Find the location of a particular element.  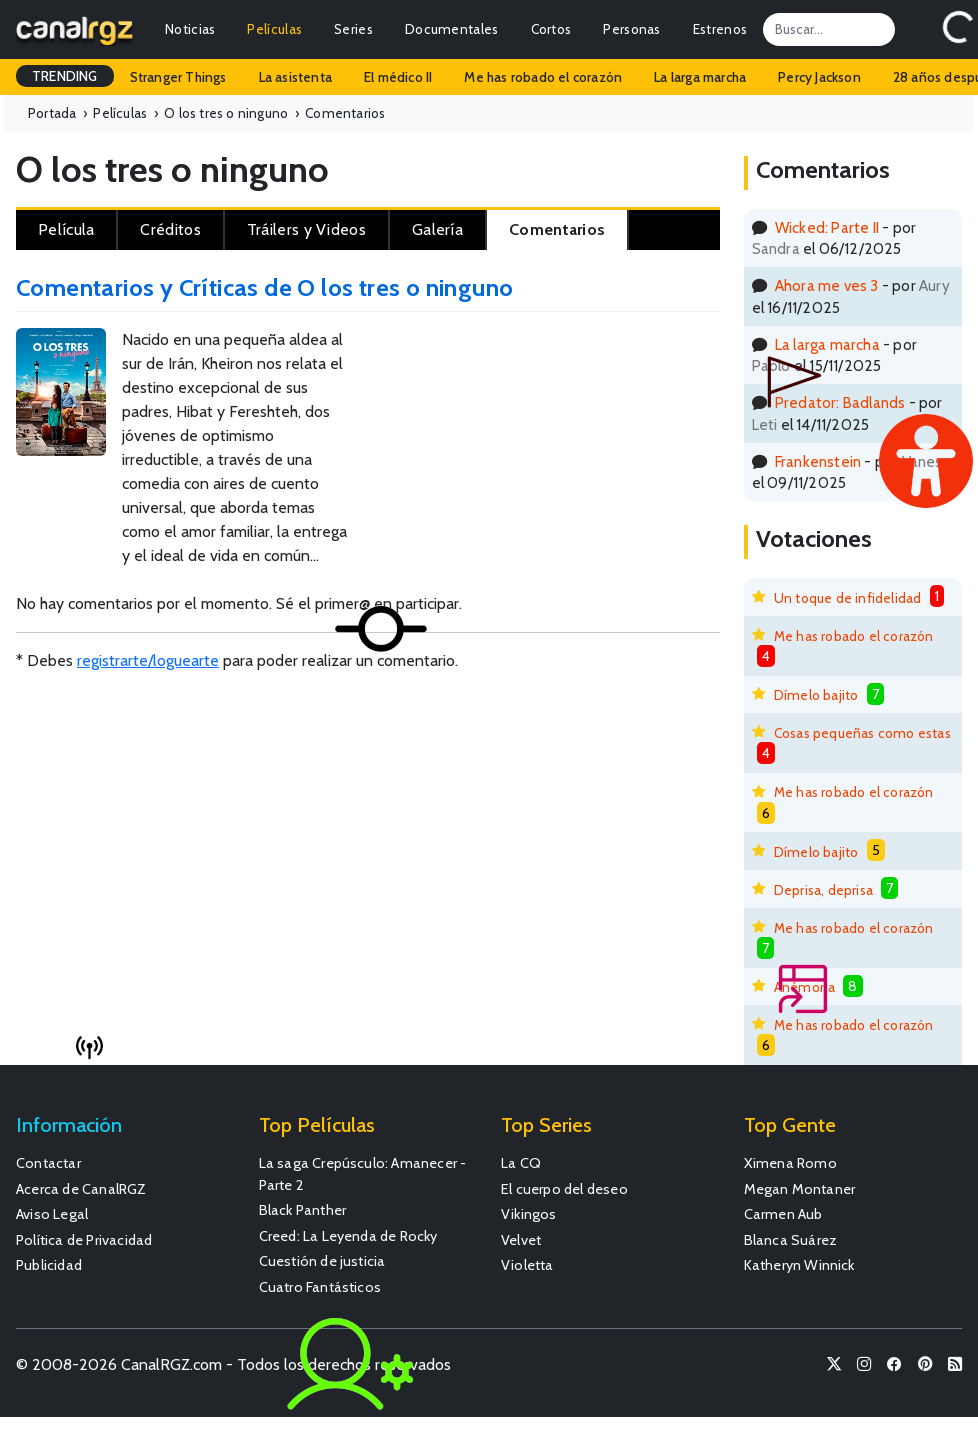

create a symbolic link to this project is located at coordinates (803, 989).